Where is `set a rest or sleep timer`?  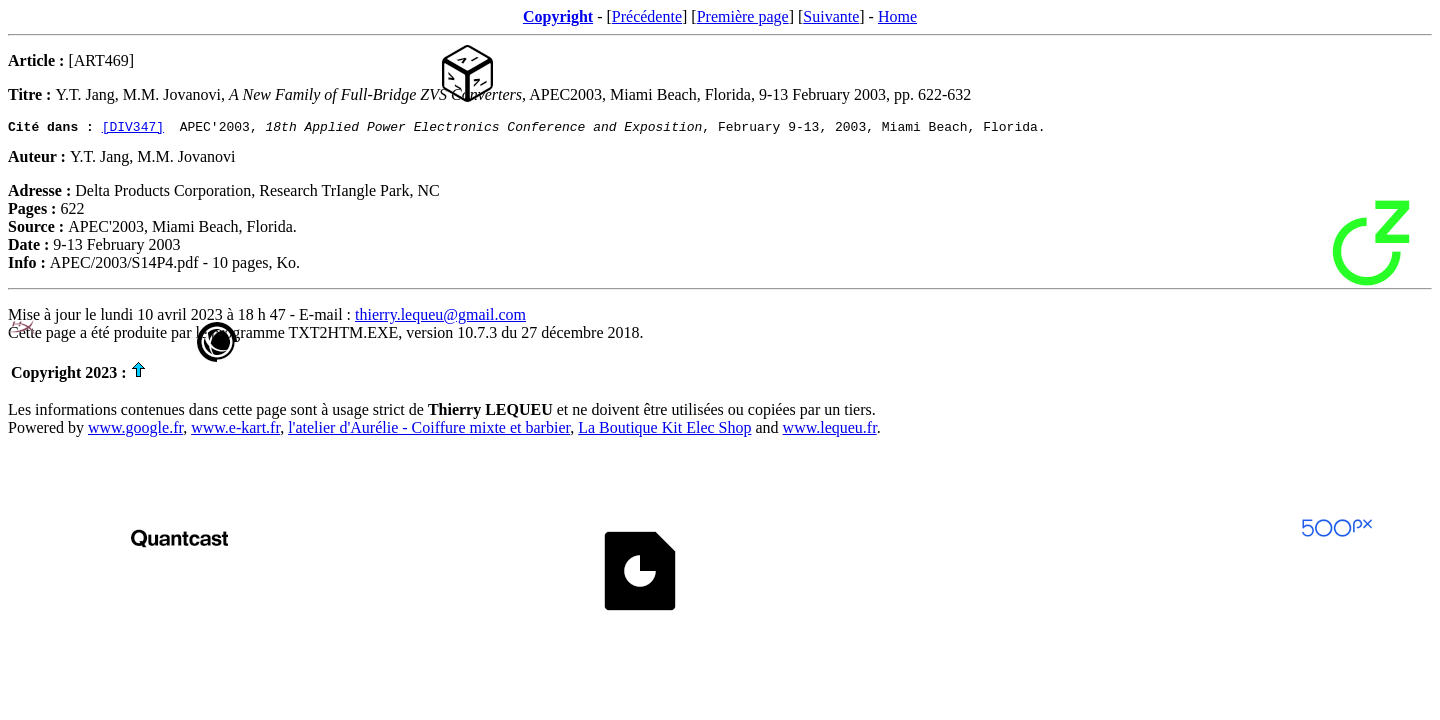
set a rest or sleep timer is located at coordinates (1371, 243).